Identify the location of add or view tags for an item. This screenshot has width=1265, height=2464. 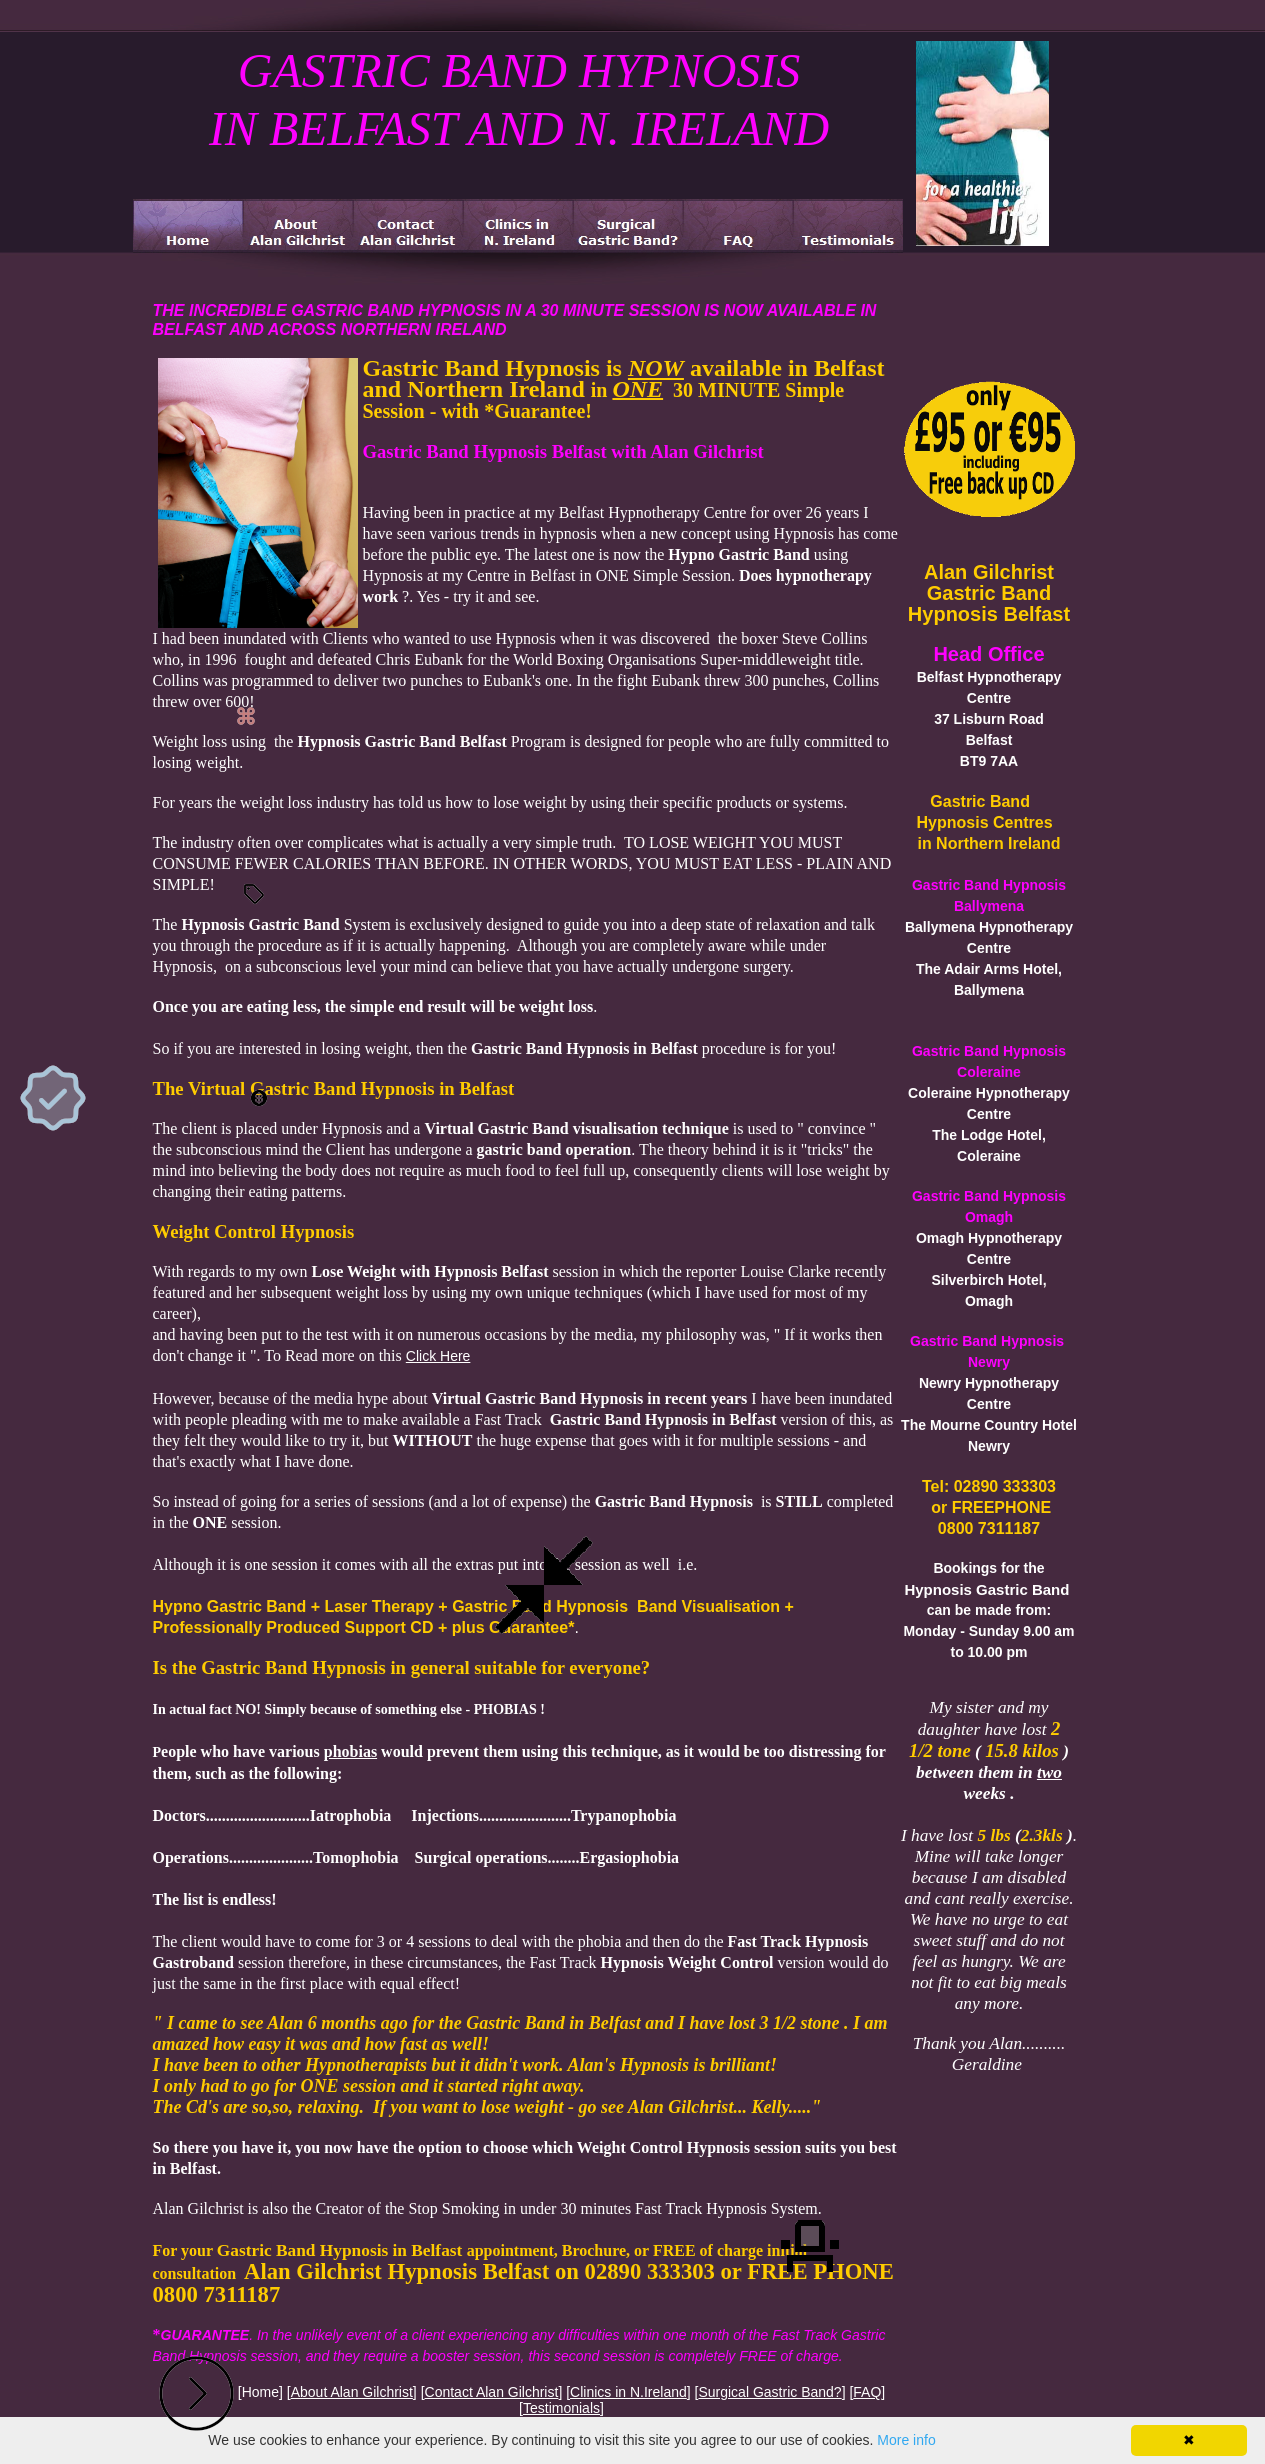
(254, 894).